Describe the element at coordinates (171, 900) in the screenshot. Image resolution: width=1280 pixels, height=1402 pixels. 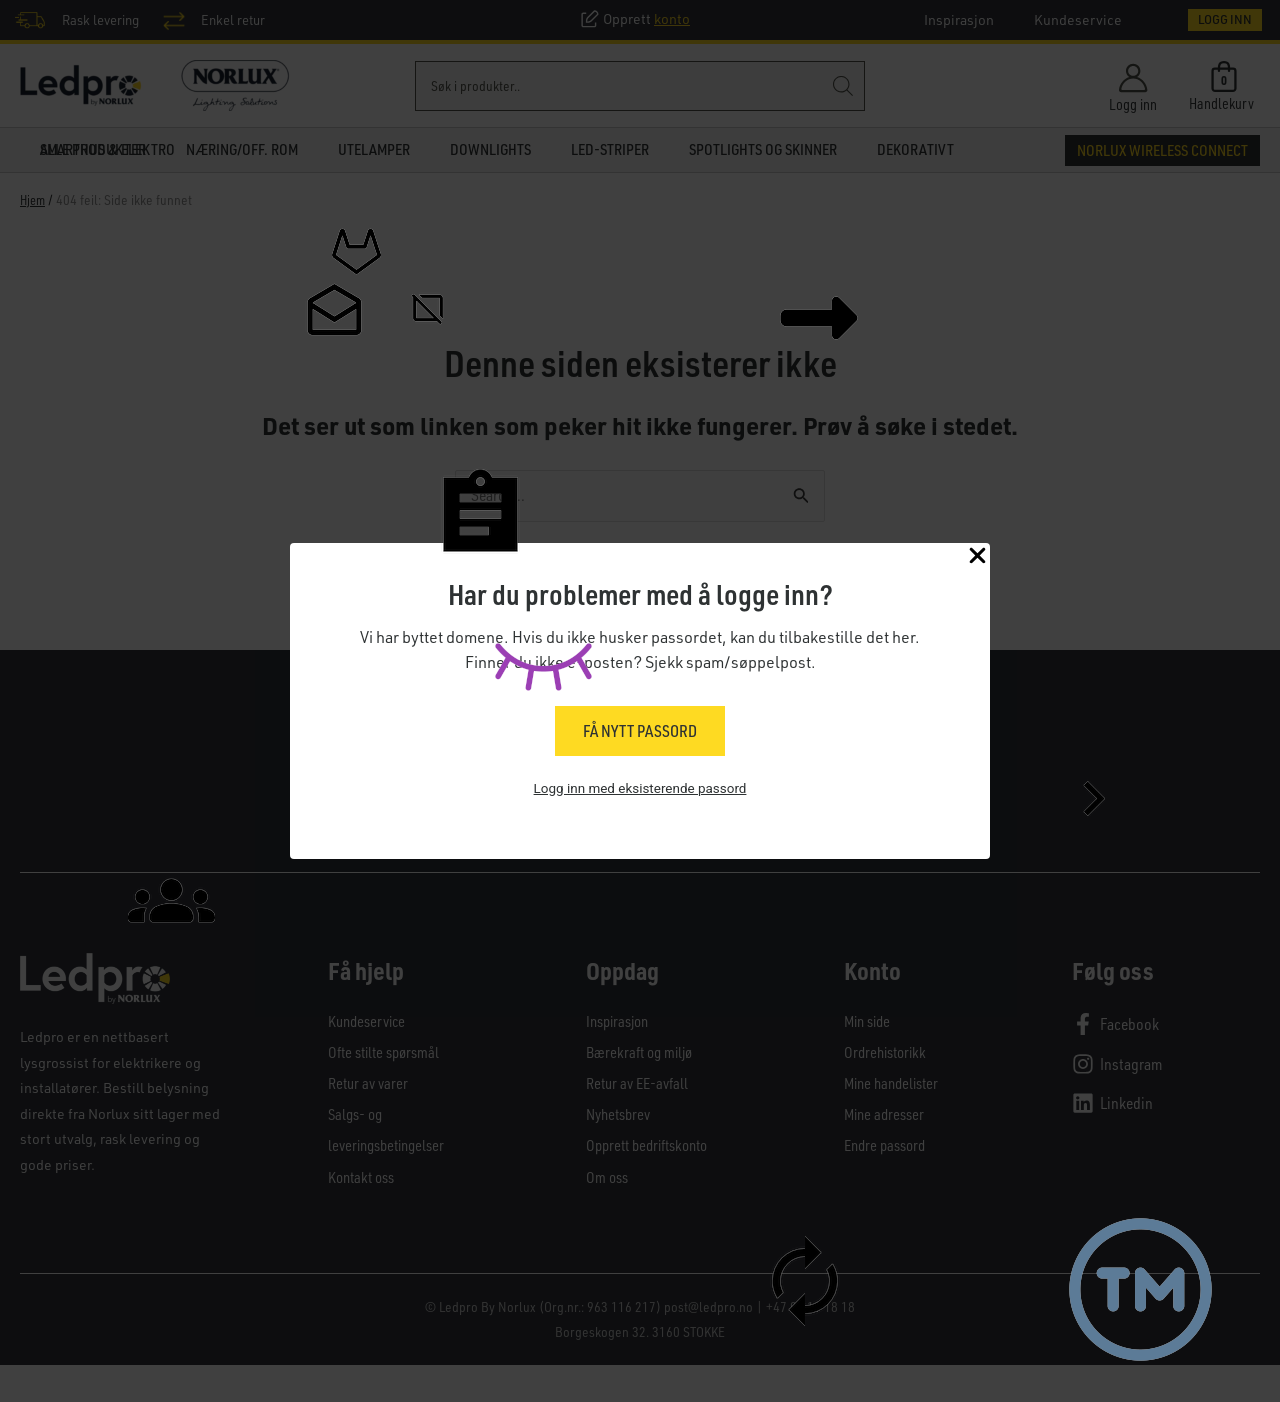
I see `view or manage groups` at that location.